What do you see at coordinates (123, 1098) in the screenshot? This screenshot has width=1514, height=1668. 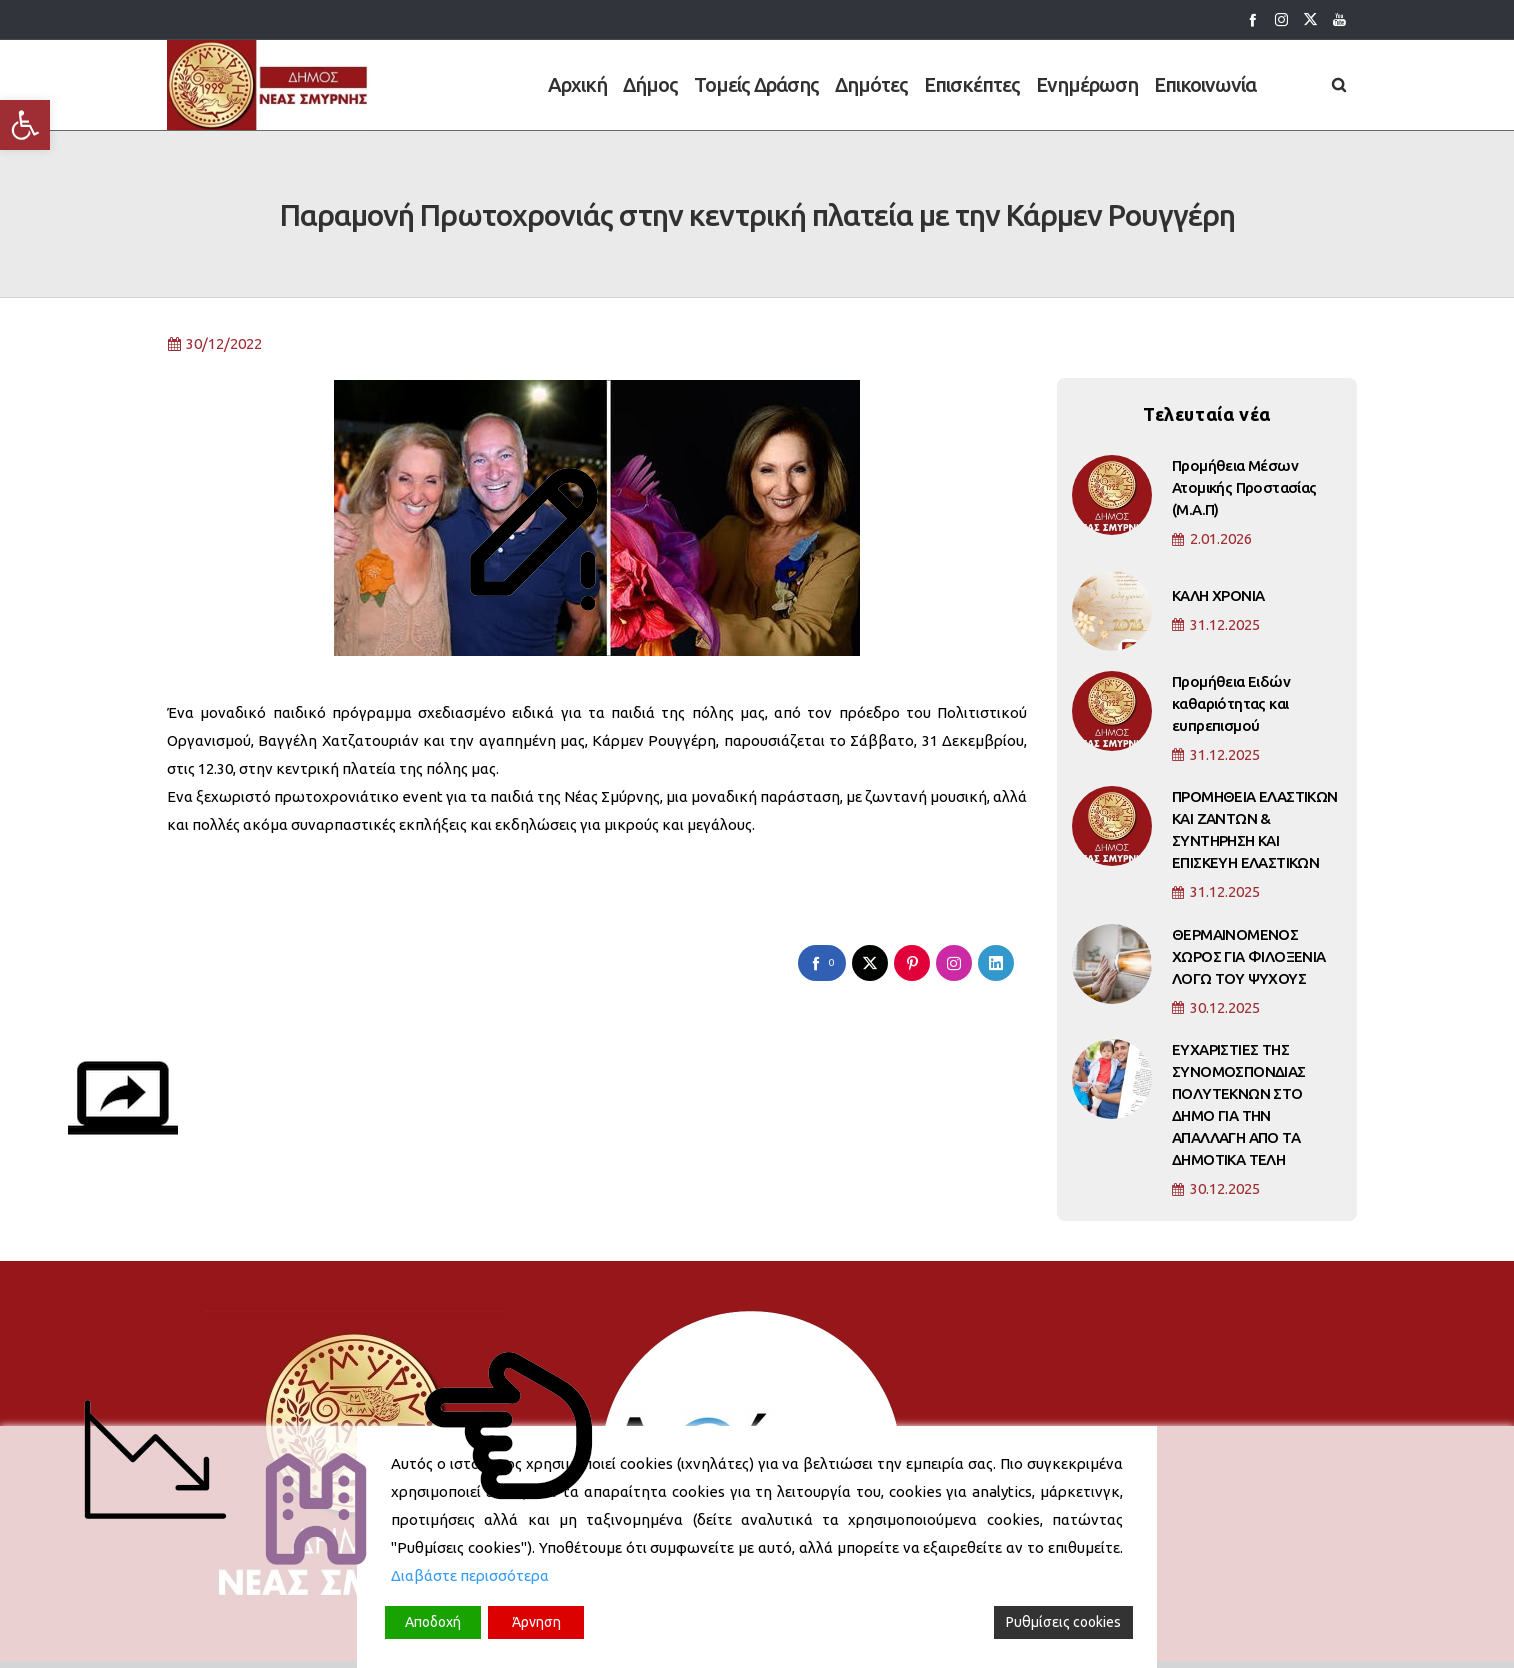 I see `start sharing your screen` at bounding box center [123, 1098].